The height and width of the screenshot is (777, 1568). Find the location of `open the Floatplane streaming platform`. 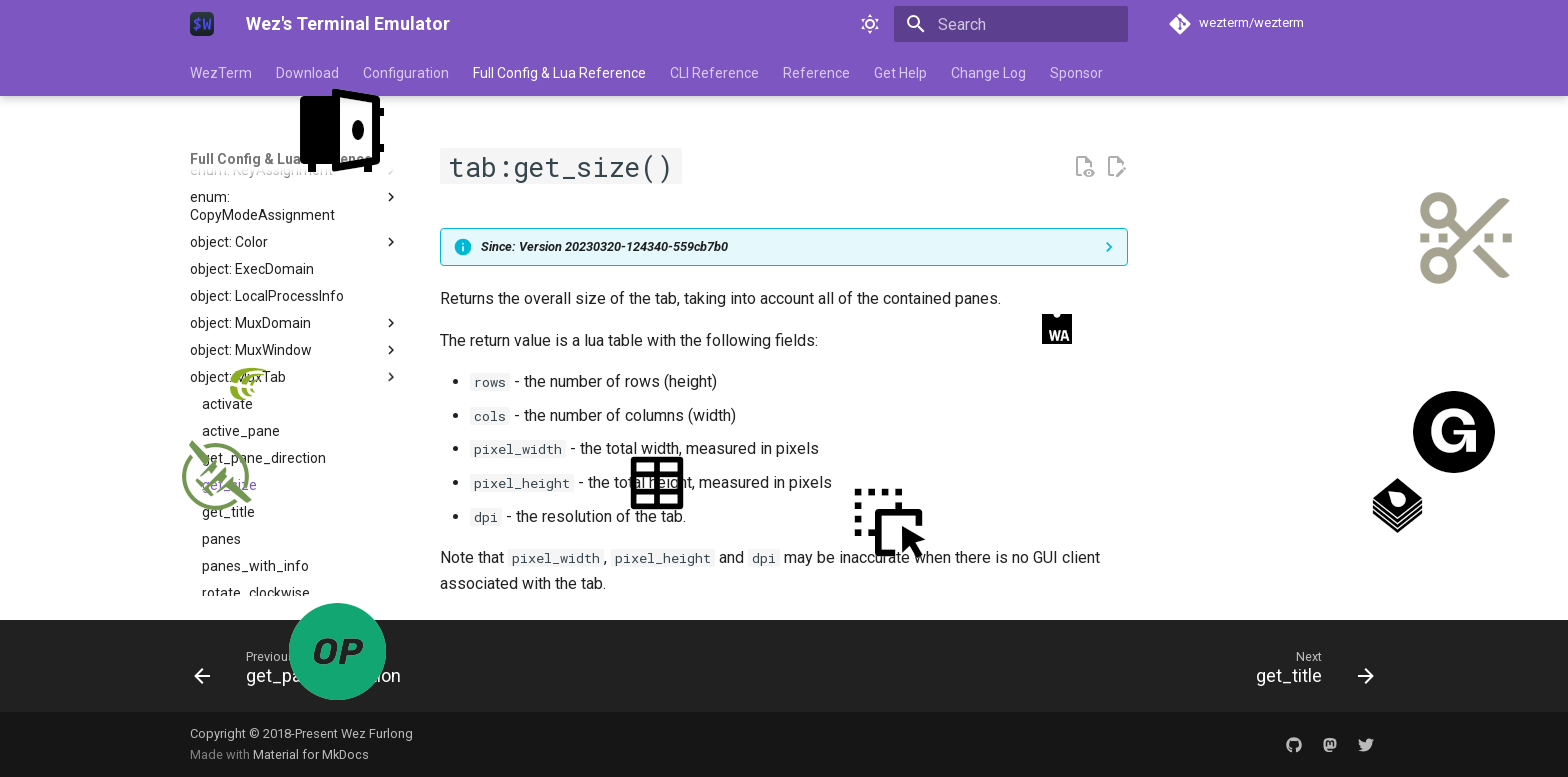

open the Floatplane streaming platform is located at coordinates (217, 475).